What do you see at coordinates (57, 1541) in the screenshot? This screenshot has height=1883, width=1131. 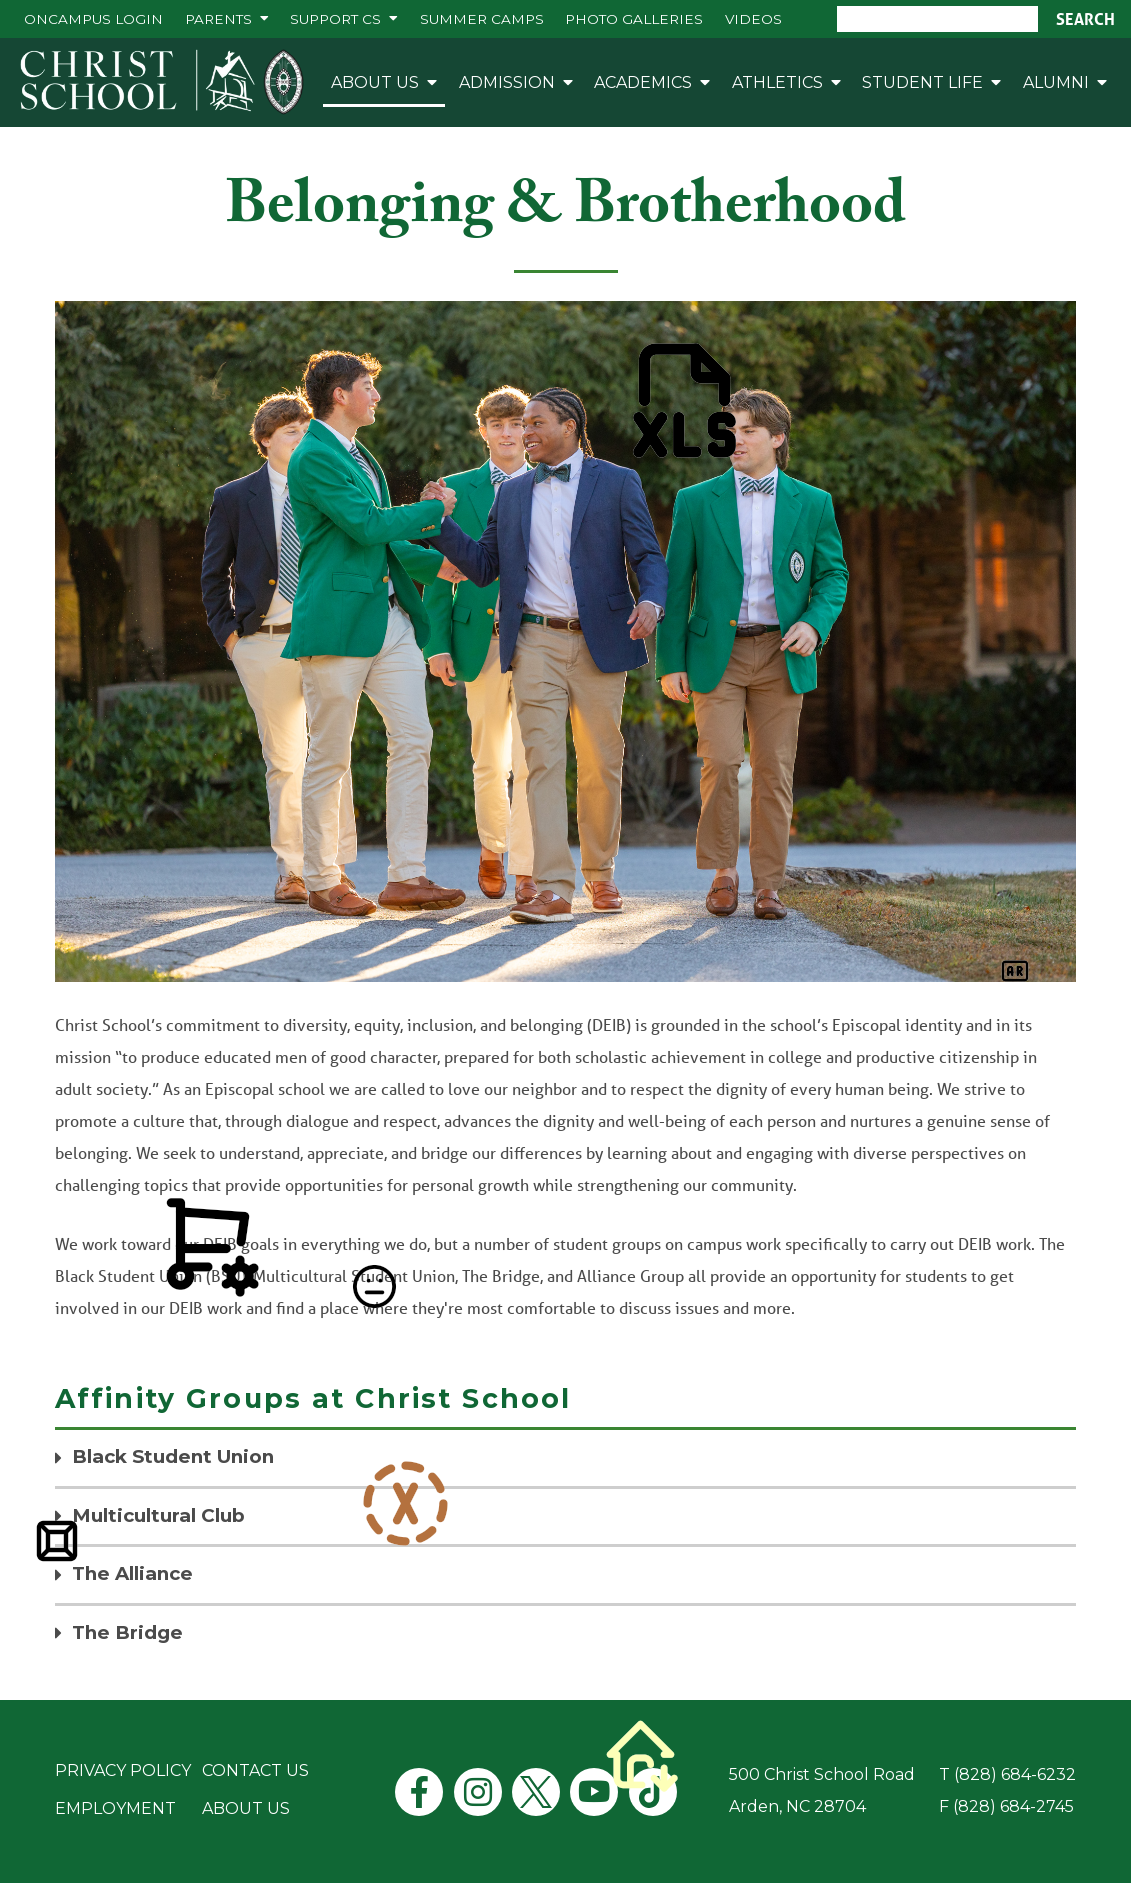 I see `inspect element box model in developer tools` at bounding box center [57, 1541].